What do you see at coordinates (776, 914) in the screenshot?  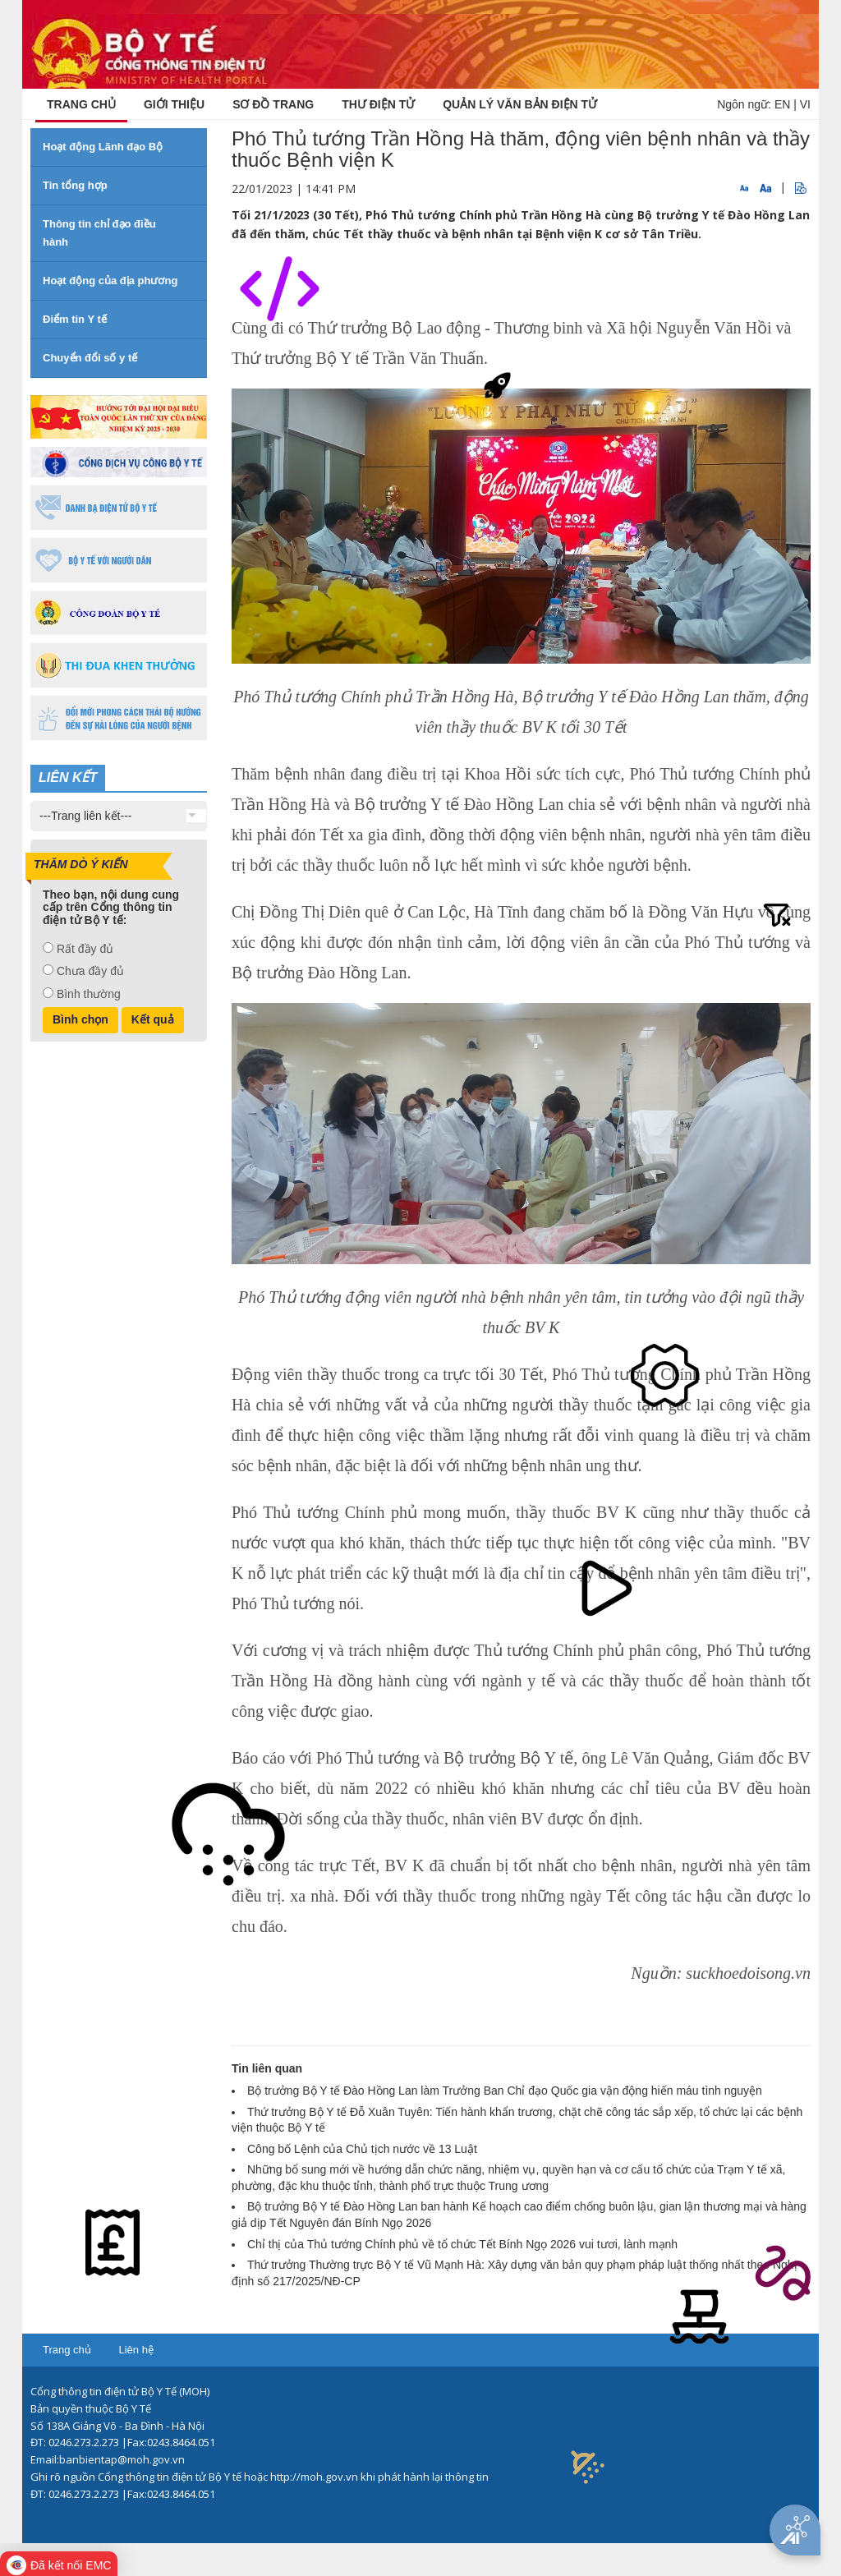 I see `clear all filters` at bounding box center [776, 914].